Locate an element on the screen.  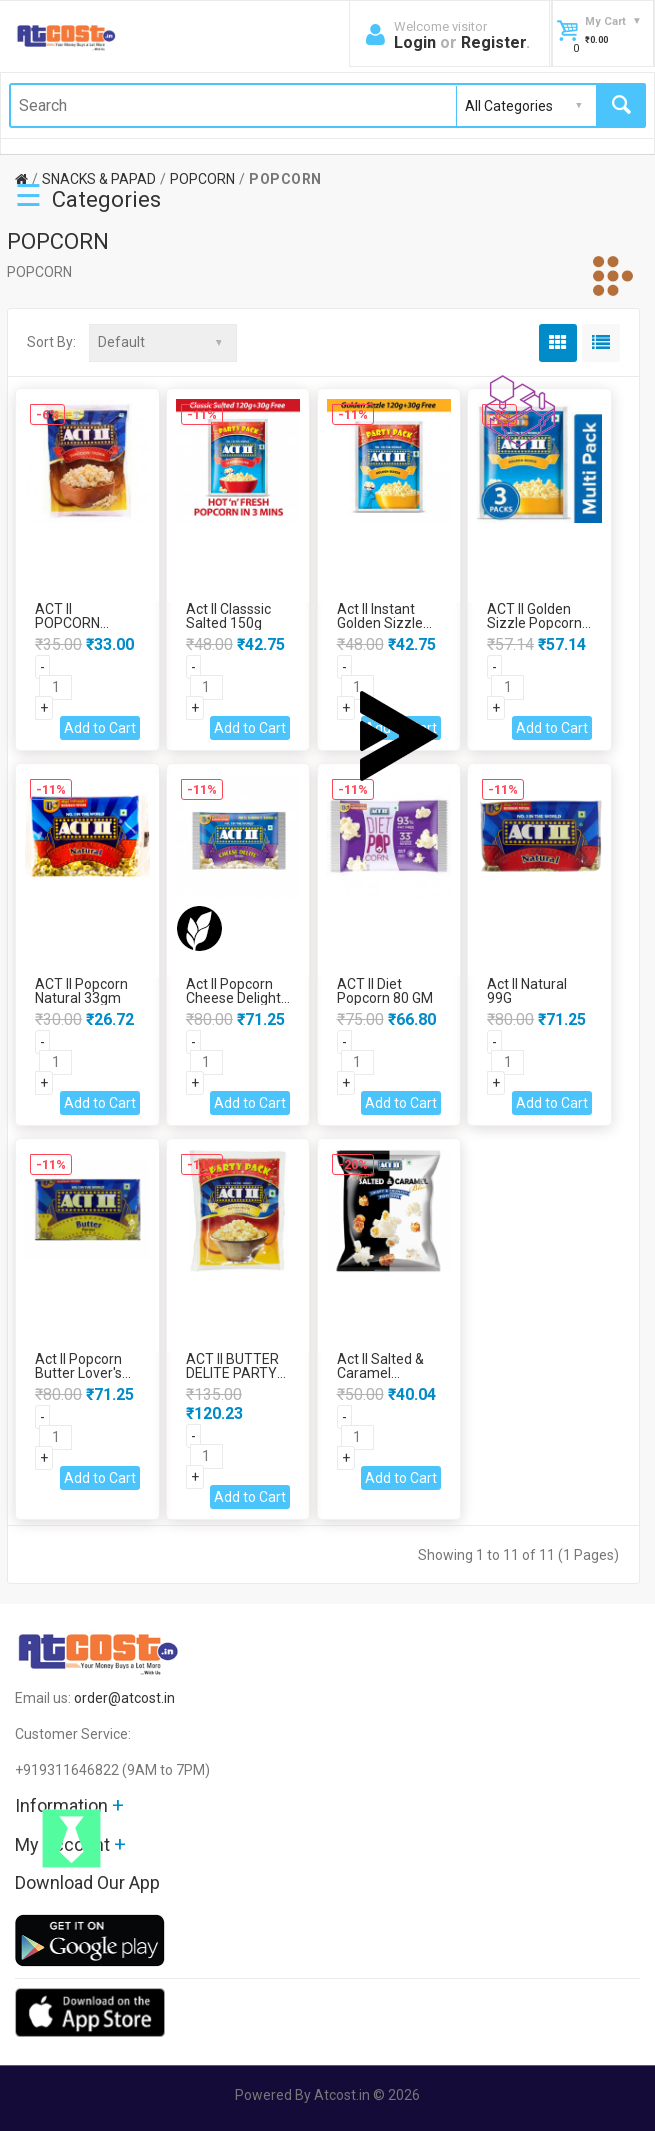
black tie formal wear or dress code indicator is located at coordinates (71, 1838).